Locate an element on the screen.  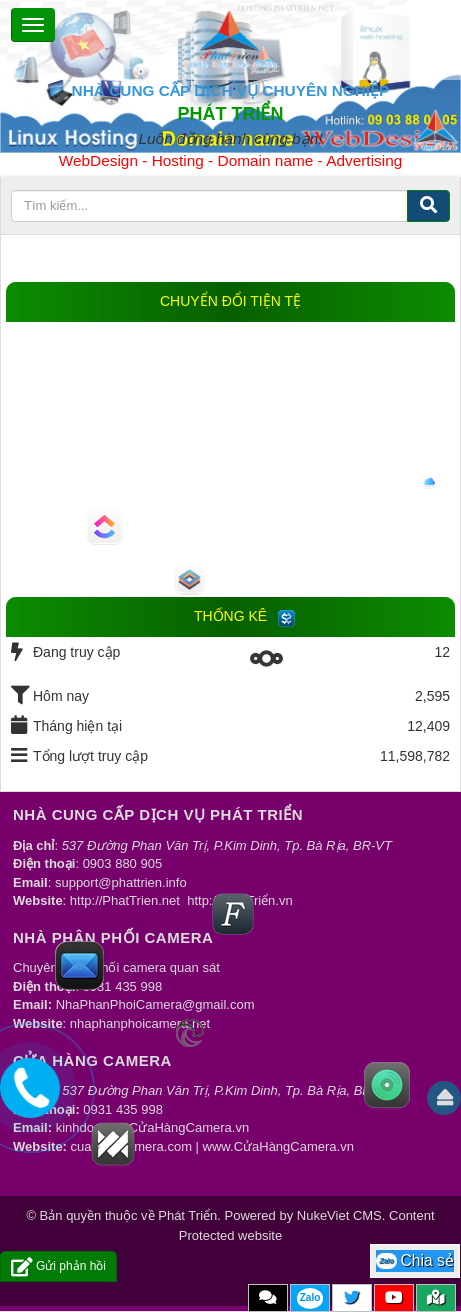
launch Dota Underlords game is located at coordinates (113, 1144).